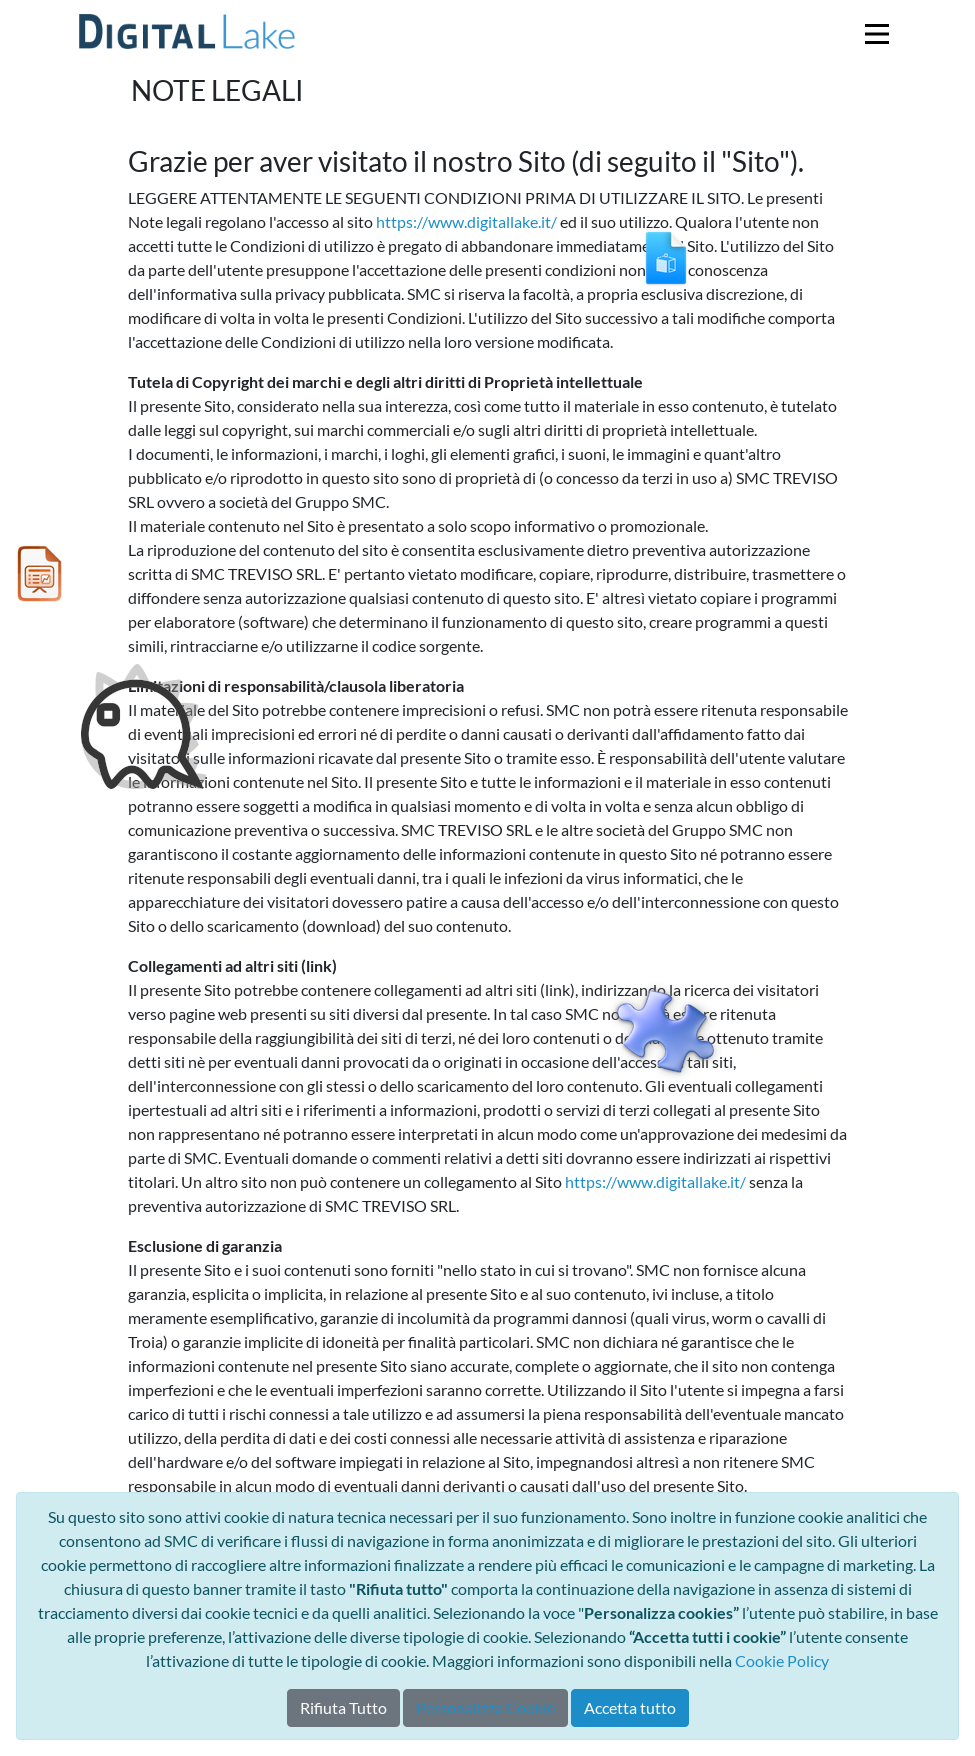 The height and width of the screenshot is (1756, 975). Describe the element at coordinates (39, 573) in the screenshot. I see `open a presentation file` at that location.